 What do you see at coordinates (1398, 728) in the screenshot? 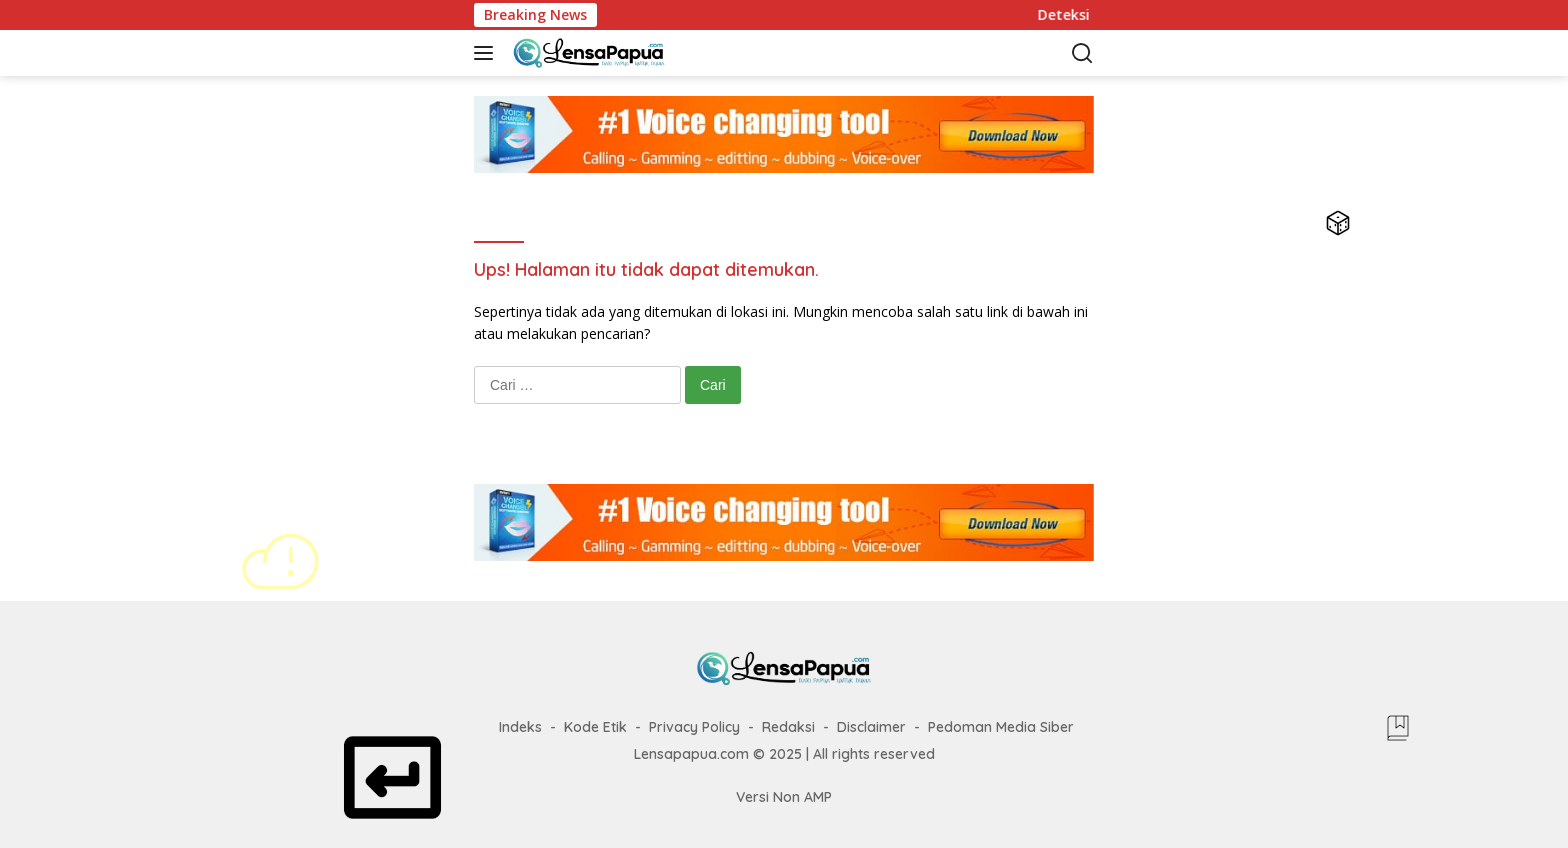
I see `access your bookmarked reading list` at bounding box center [1398, 728].